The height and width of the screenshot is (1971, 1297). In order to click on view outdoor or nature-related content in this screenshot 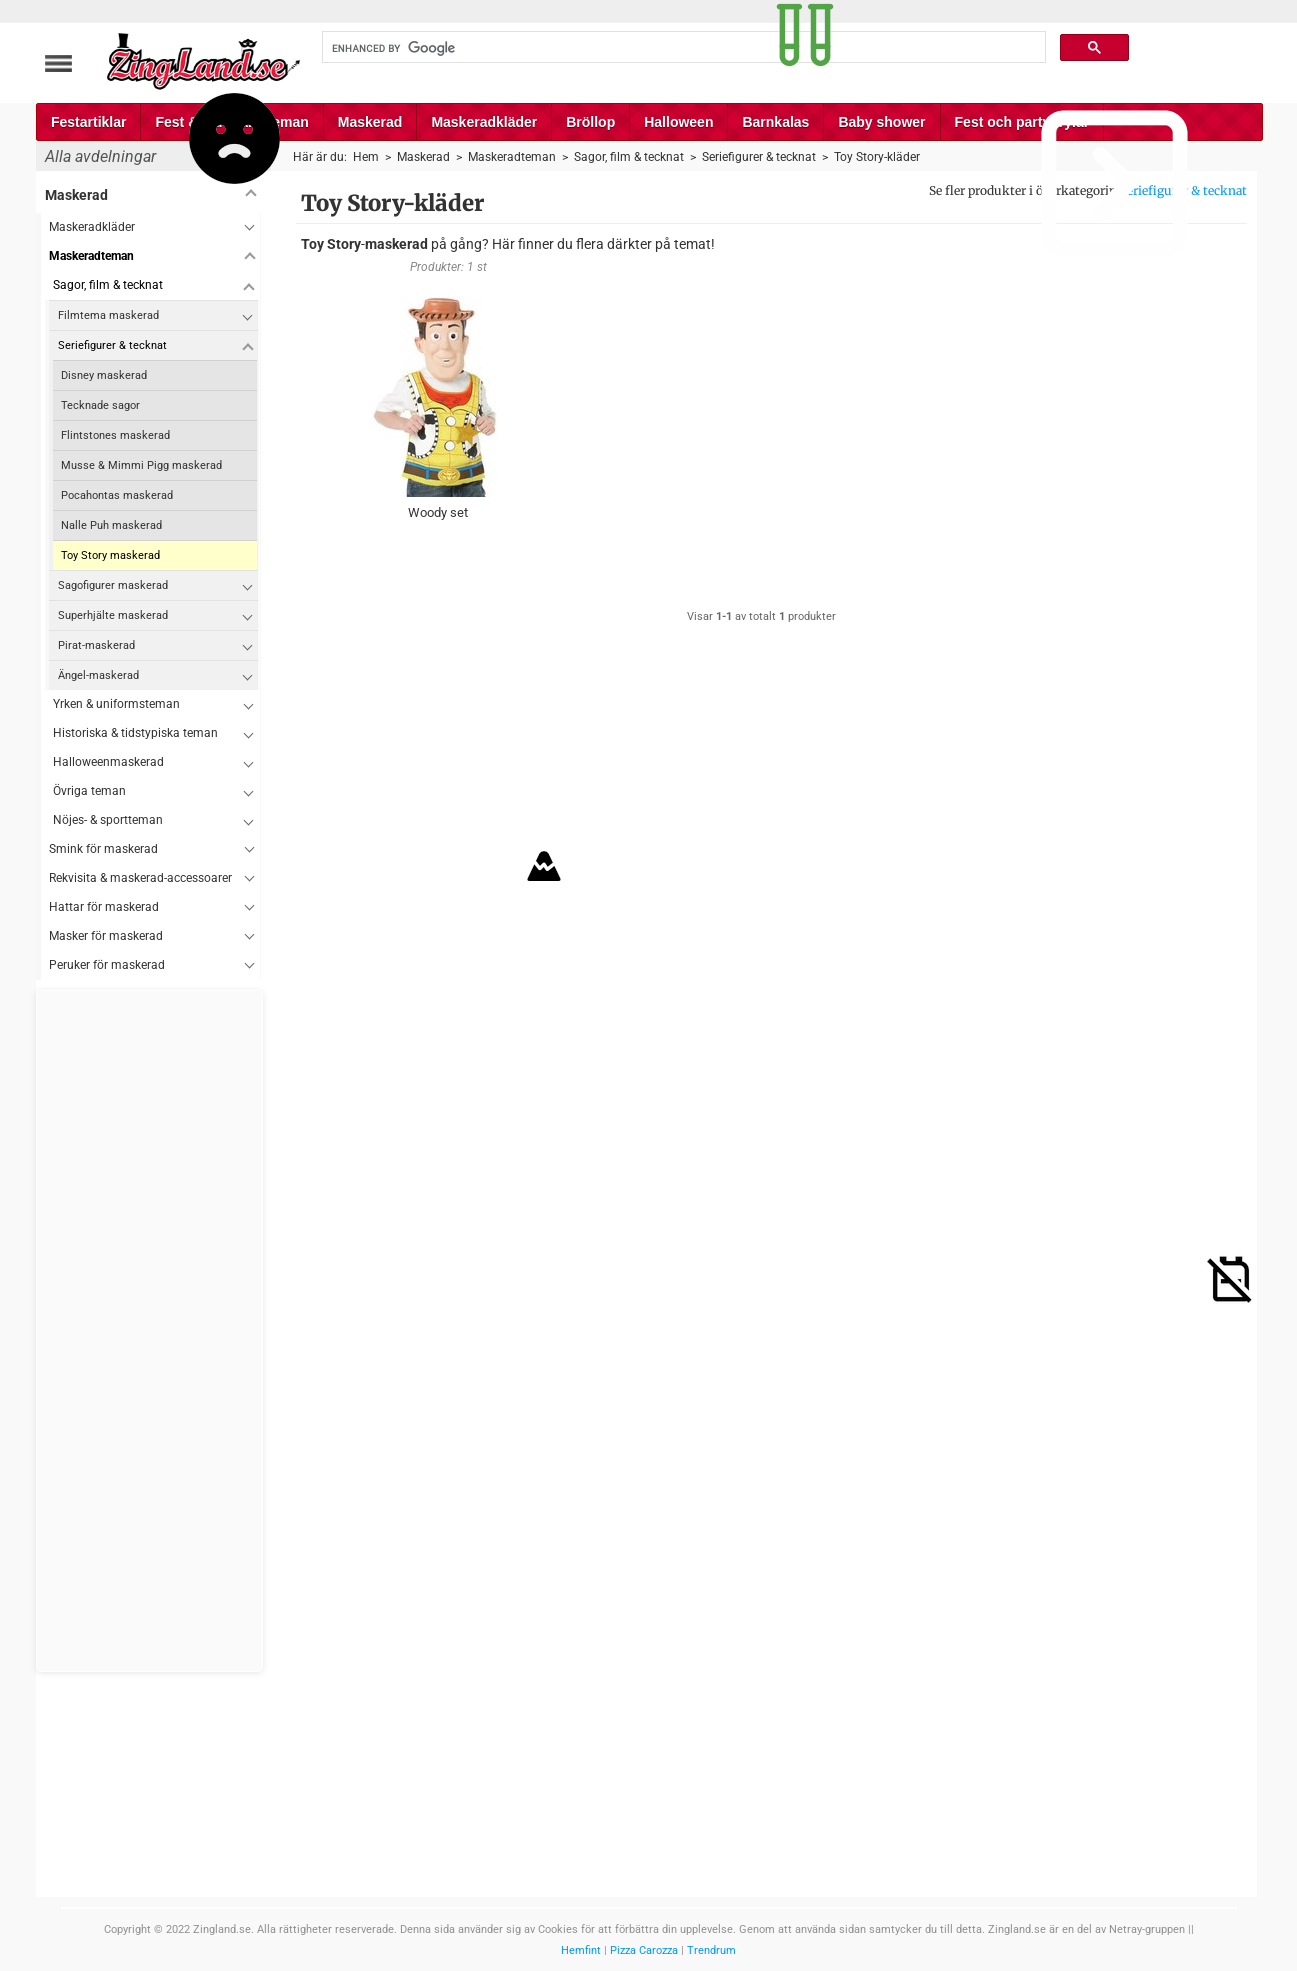, I will do `click(544, 866)`.